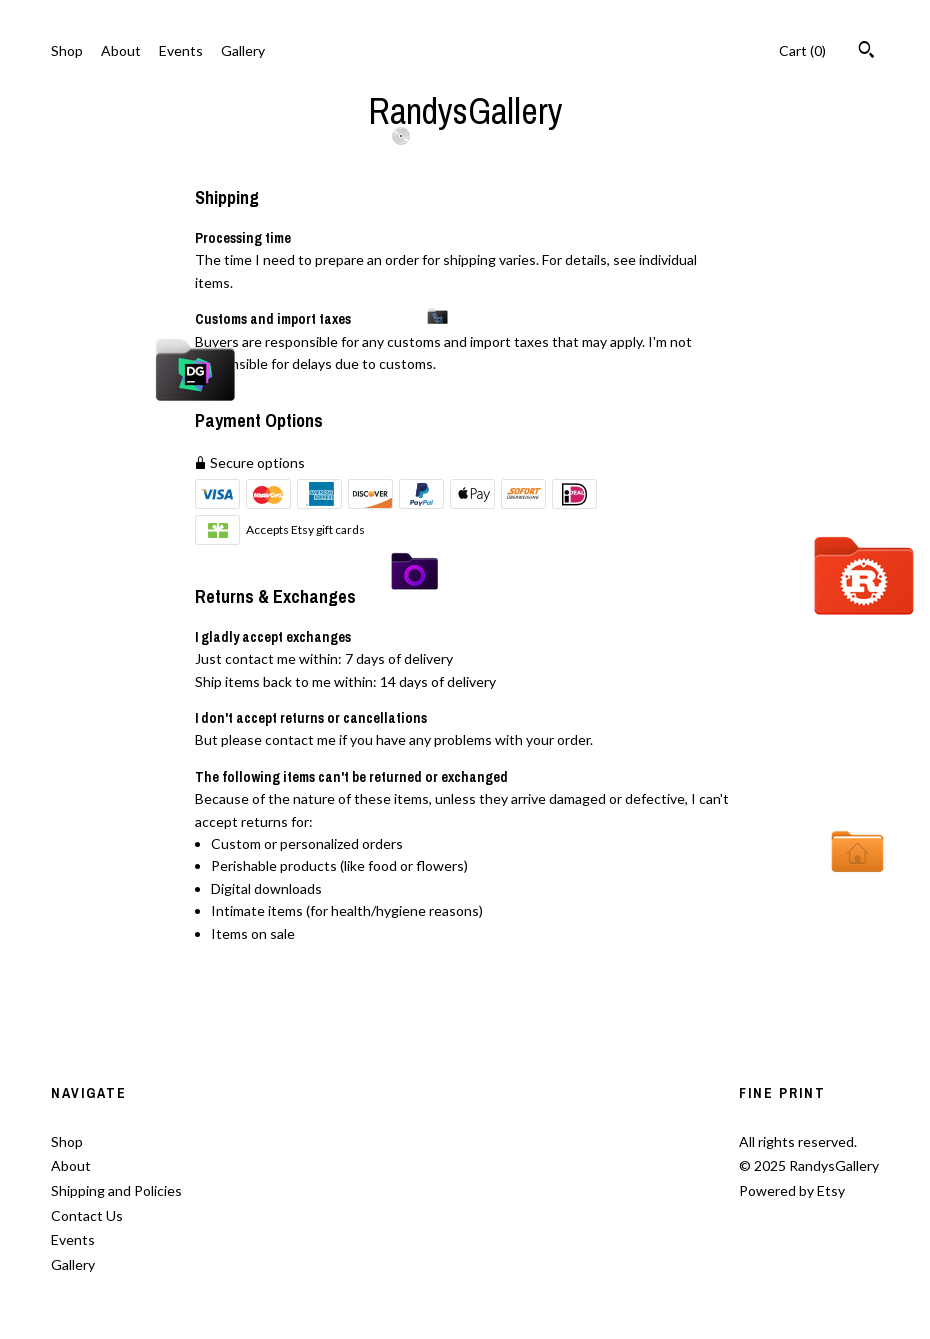 The image size is (930, 1339). What do you see at coordinates (401, 136) in the screenshot?
I see `indicates a blank CD-R disc ready for burning` at bounding box center [401, 136].